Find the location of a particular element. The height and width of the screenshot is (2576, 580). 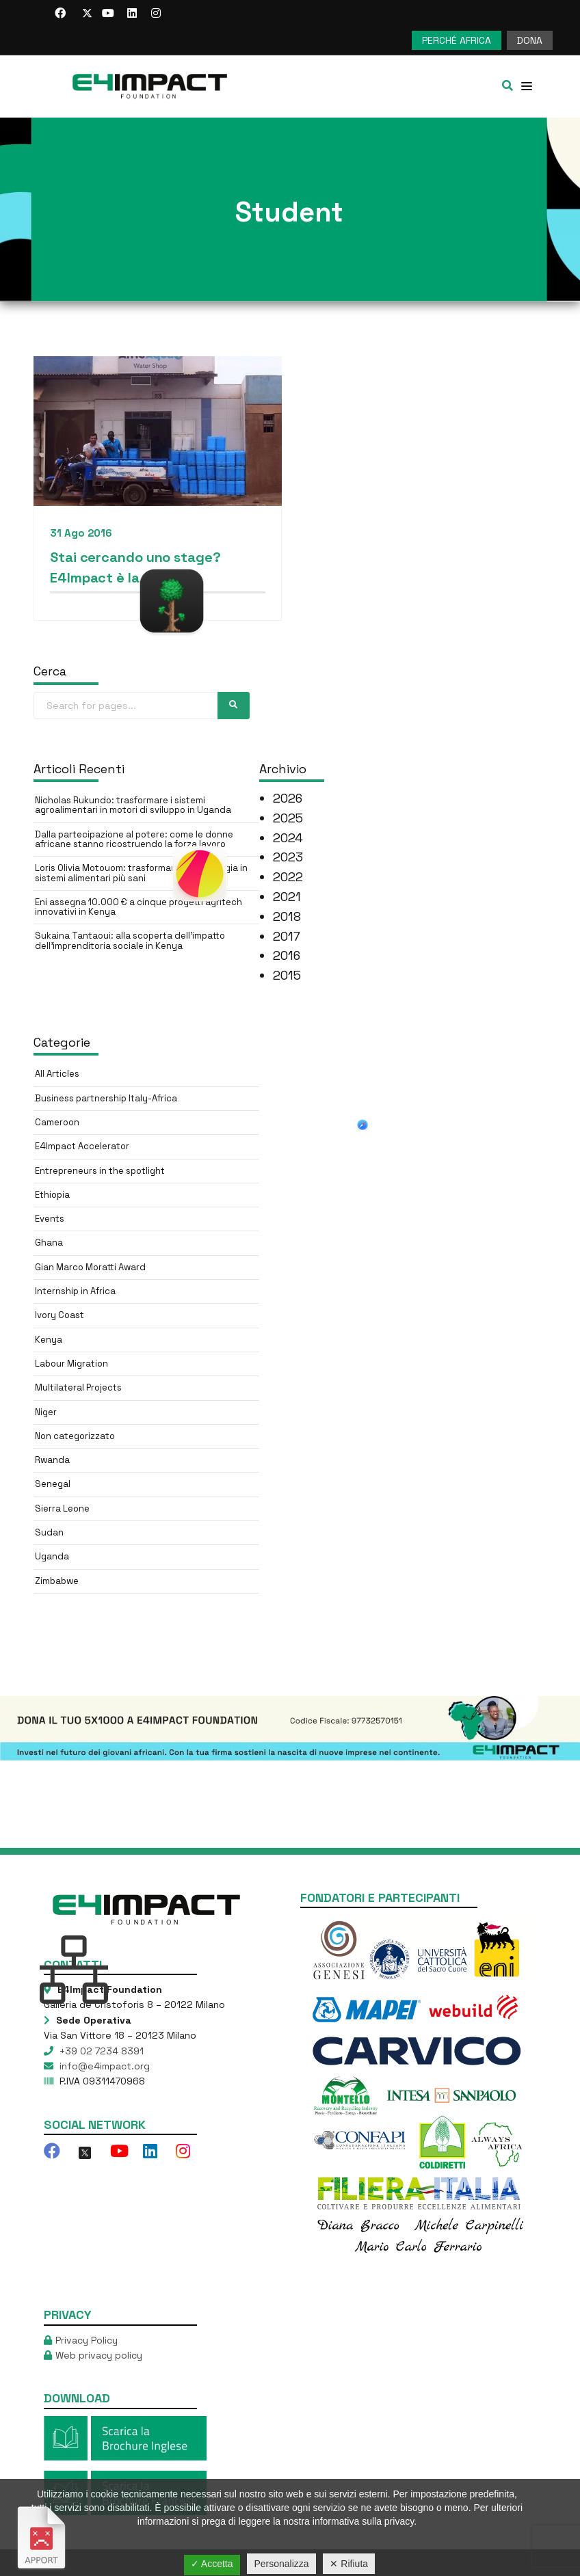

open Safari web browser is located at coordinates (362, 1125).